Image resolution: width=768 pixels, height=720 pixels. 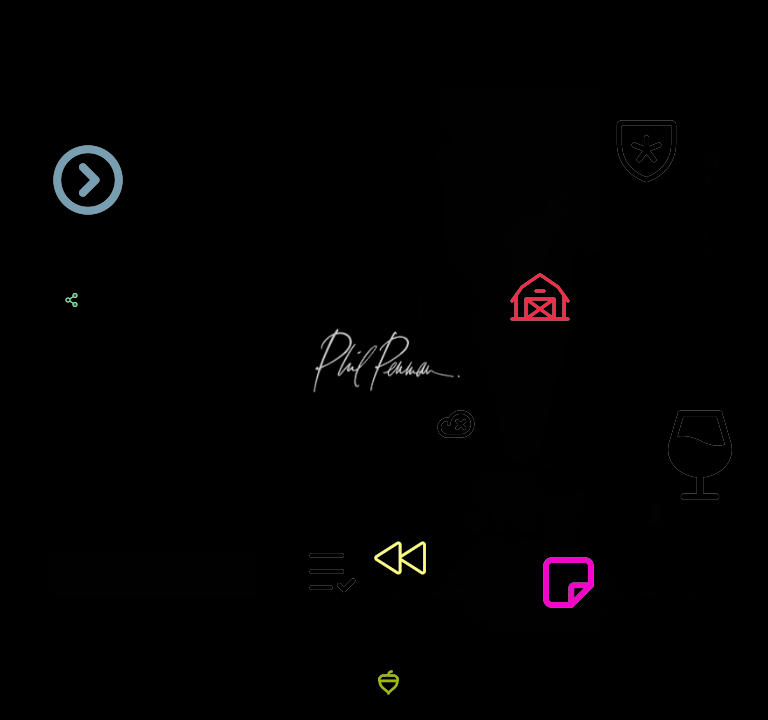 I want to click on indicates premium or verified security status, so click(x=646, y=147).